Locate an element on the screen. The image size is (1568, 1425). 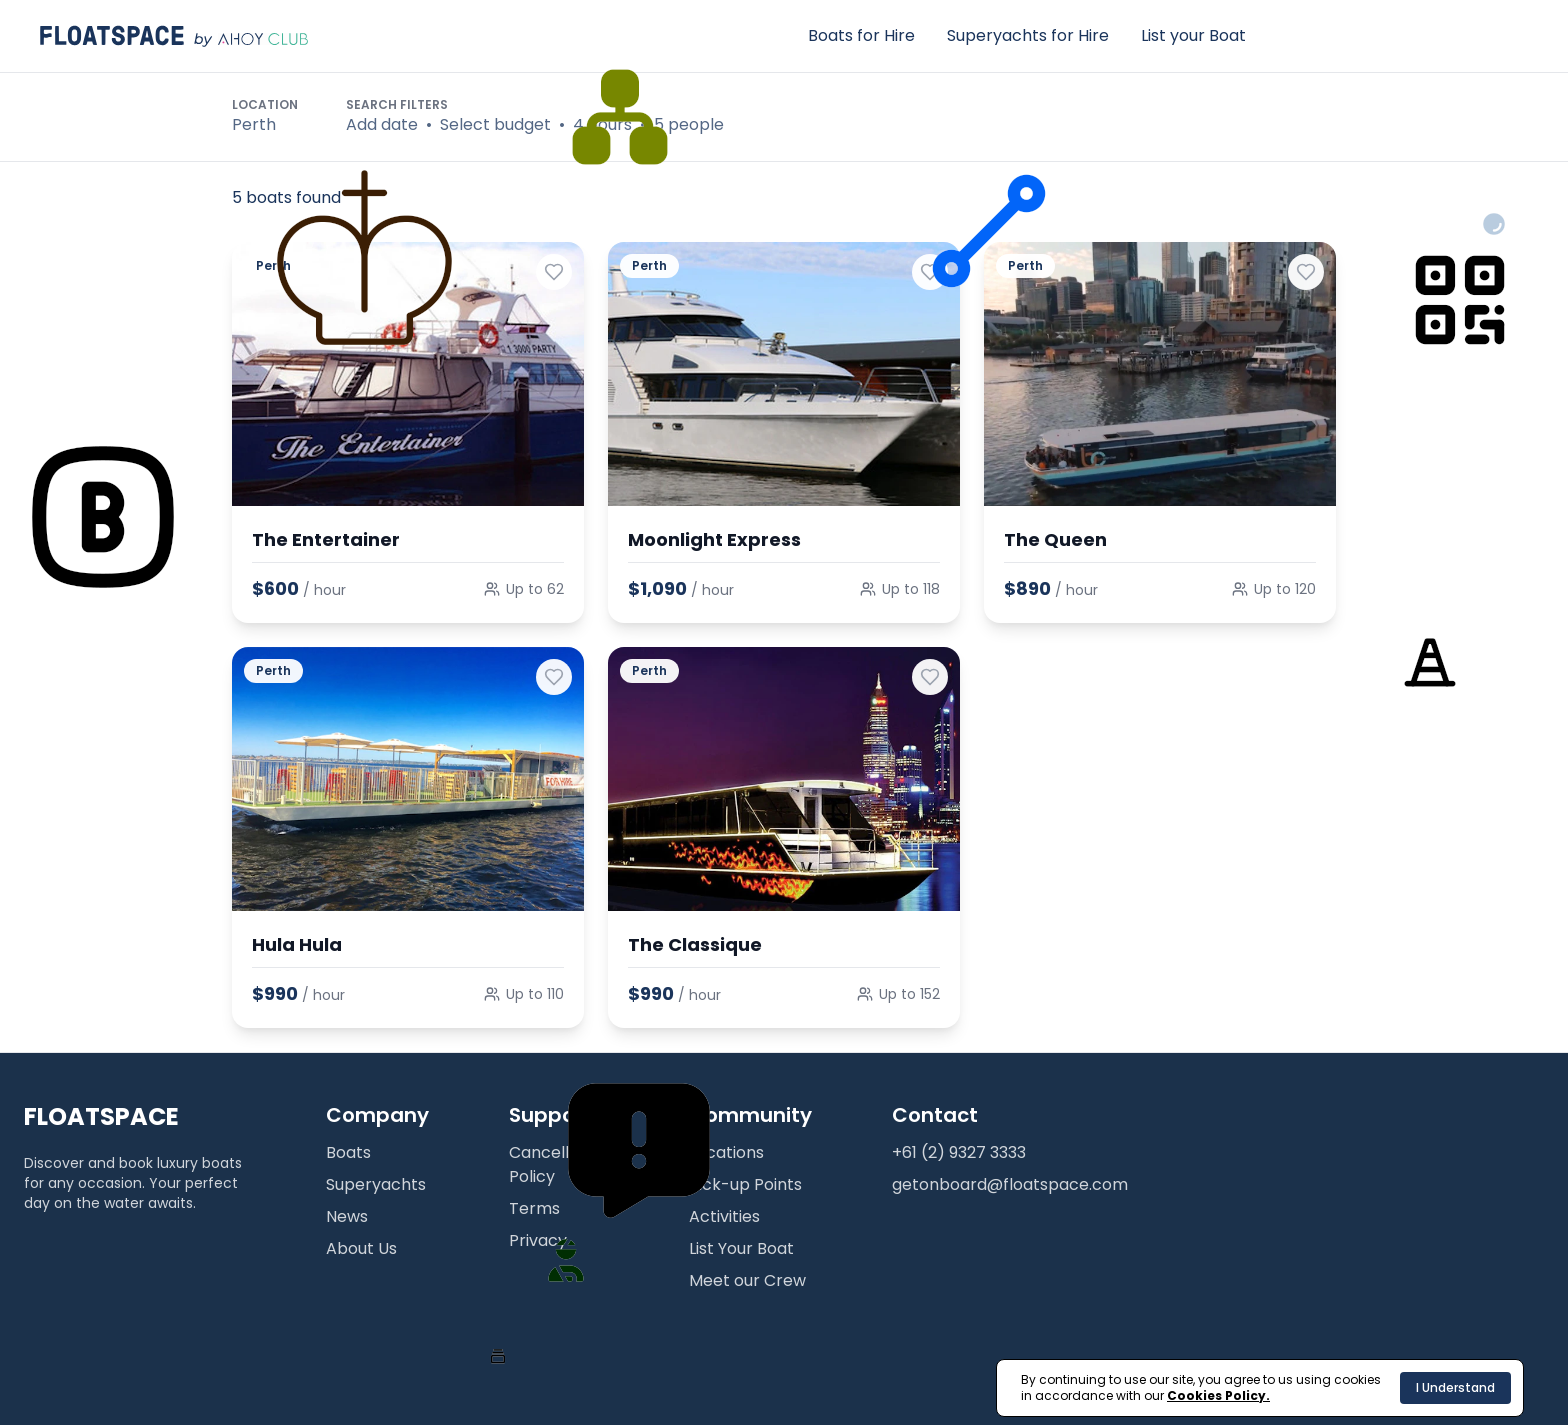
view stacked cards or layers is located at coordinates (498, 1357).